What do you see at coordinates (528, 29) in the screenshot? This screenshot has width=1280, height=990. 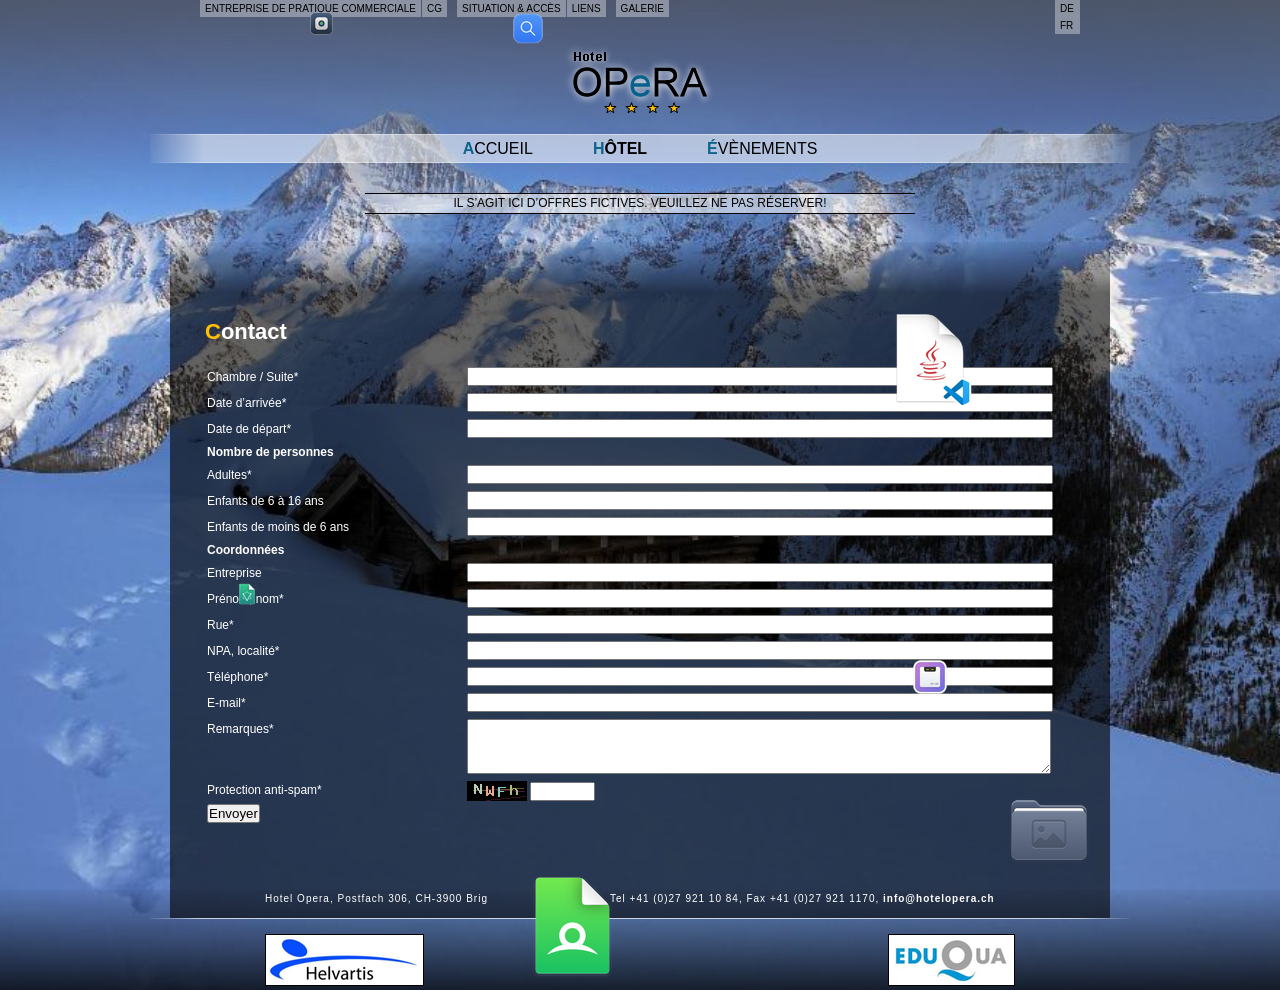 I see `open search preferences or settings` at bounding box center [528, 29].